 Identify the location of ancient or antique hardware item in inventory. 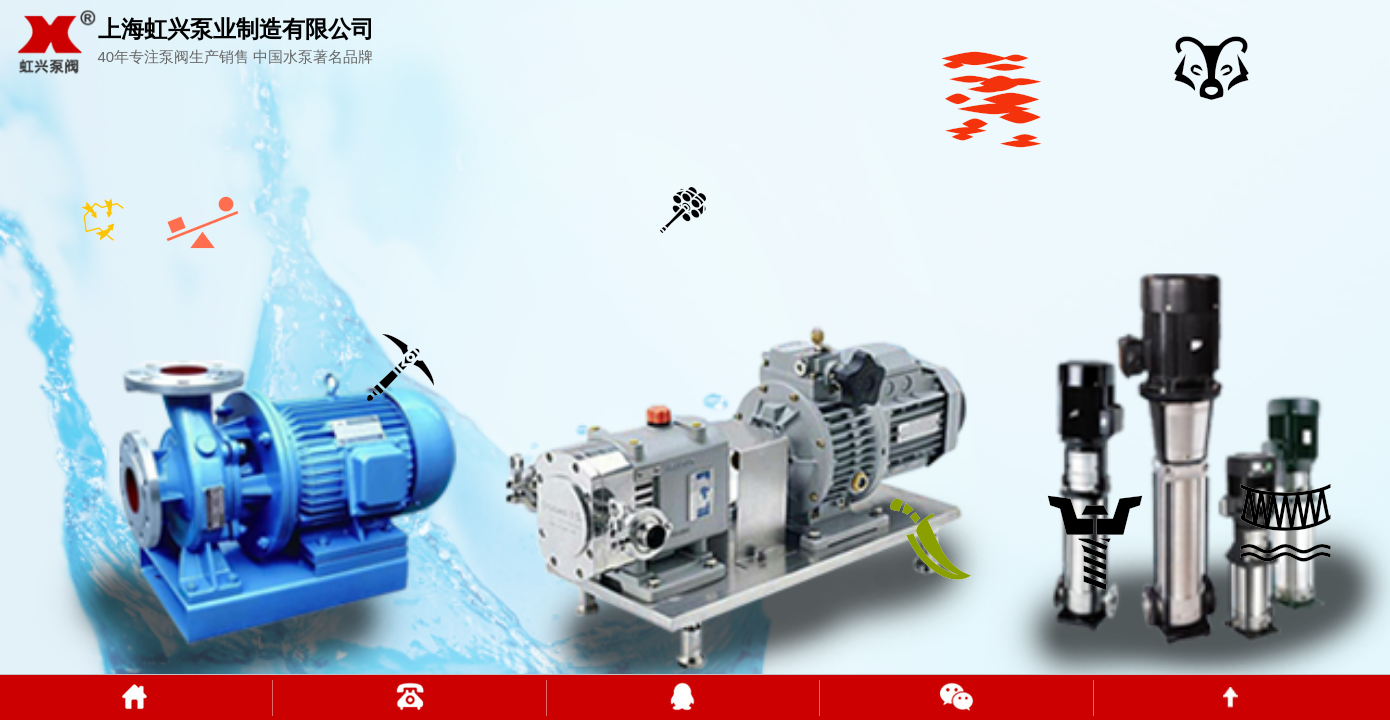
(1095, 543).